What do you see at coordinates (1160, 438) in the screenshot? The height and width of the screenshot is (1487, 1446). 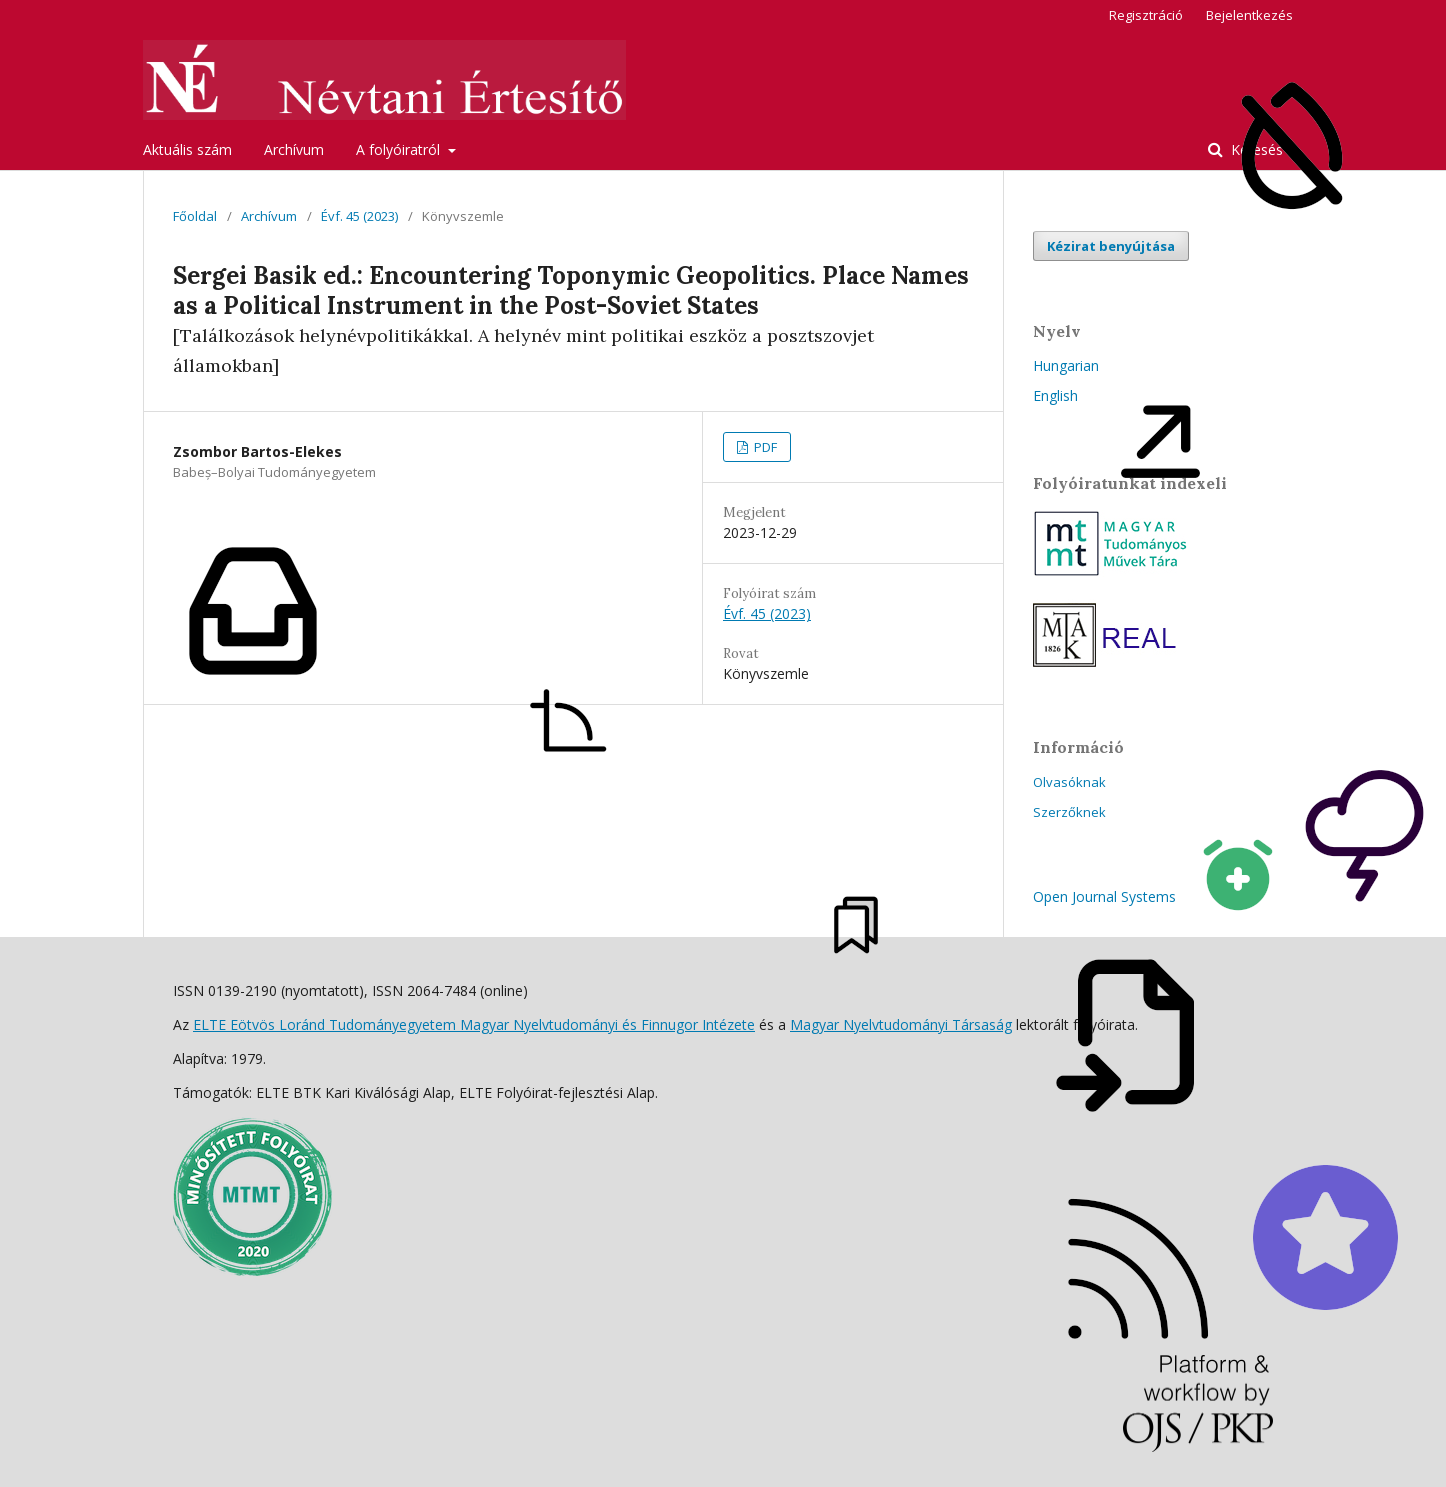 I see `open link in new window or tab` at bounding box center [1160, 438].